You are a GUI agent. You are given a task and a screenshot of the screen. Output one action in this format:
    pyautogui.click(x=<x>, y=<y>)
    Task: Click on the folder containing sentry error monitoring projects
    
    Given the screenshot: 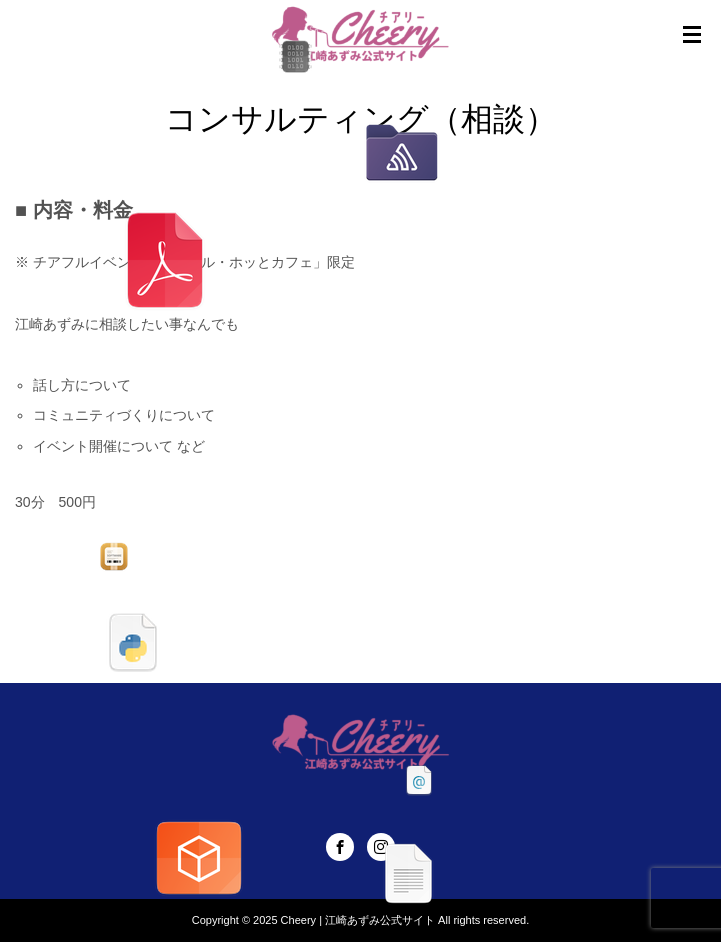 What is the action you would take?
    pyautogui.click(x=401, y=154)
    